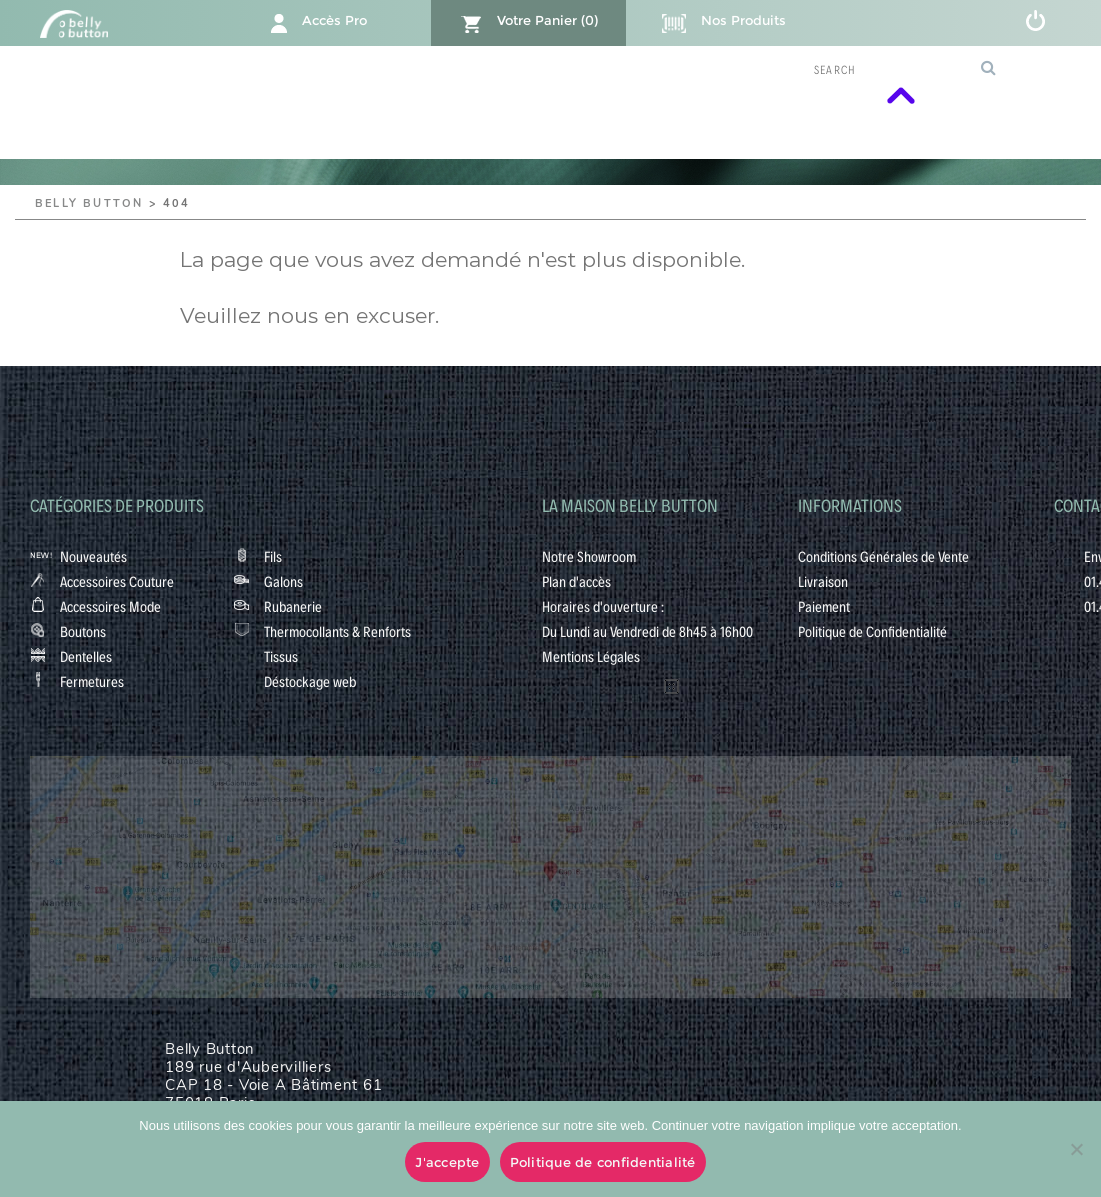  I want to click on collapse an expanded section, so click(901, 97).